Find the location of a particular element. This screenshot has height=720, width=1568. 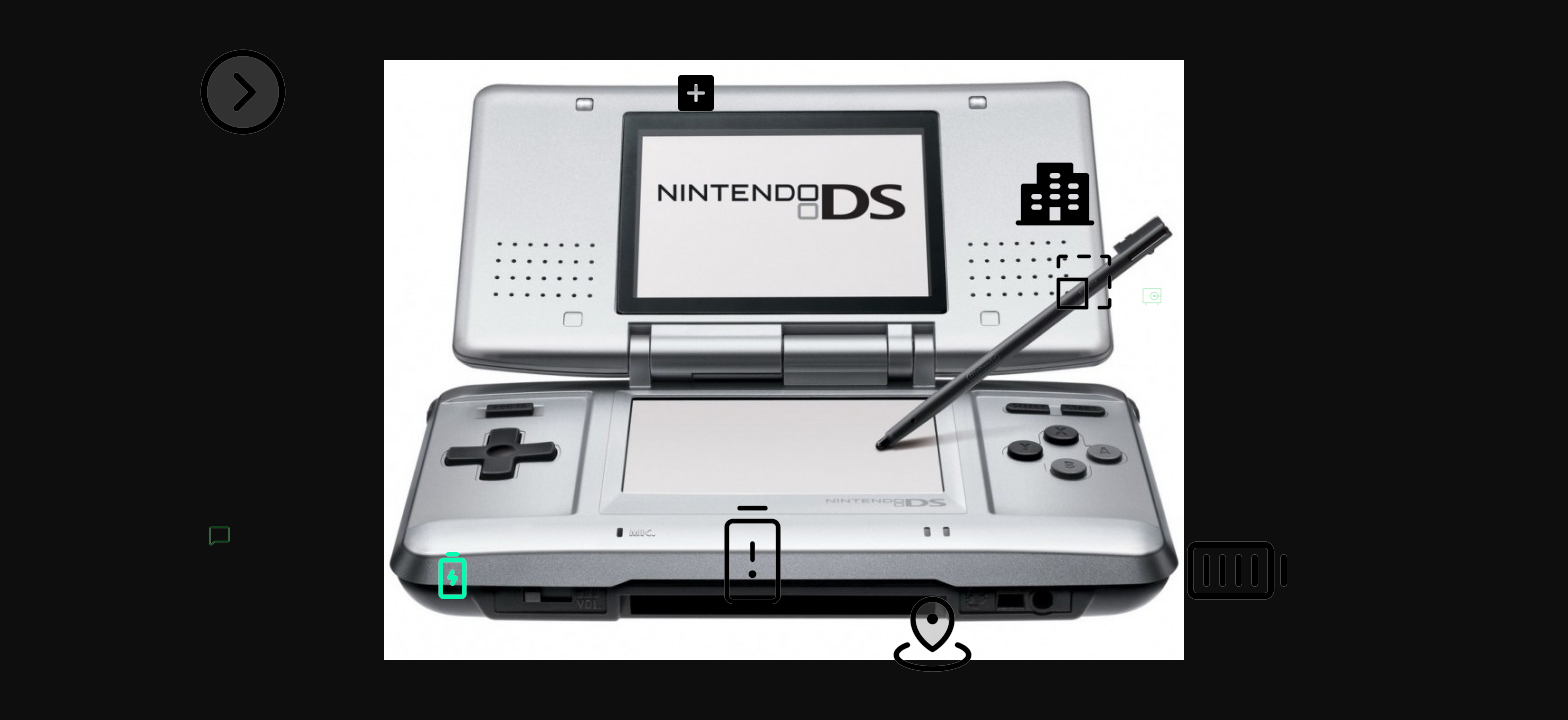

indicates low battery warning is located at coordinates (752, 556).